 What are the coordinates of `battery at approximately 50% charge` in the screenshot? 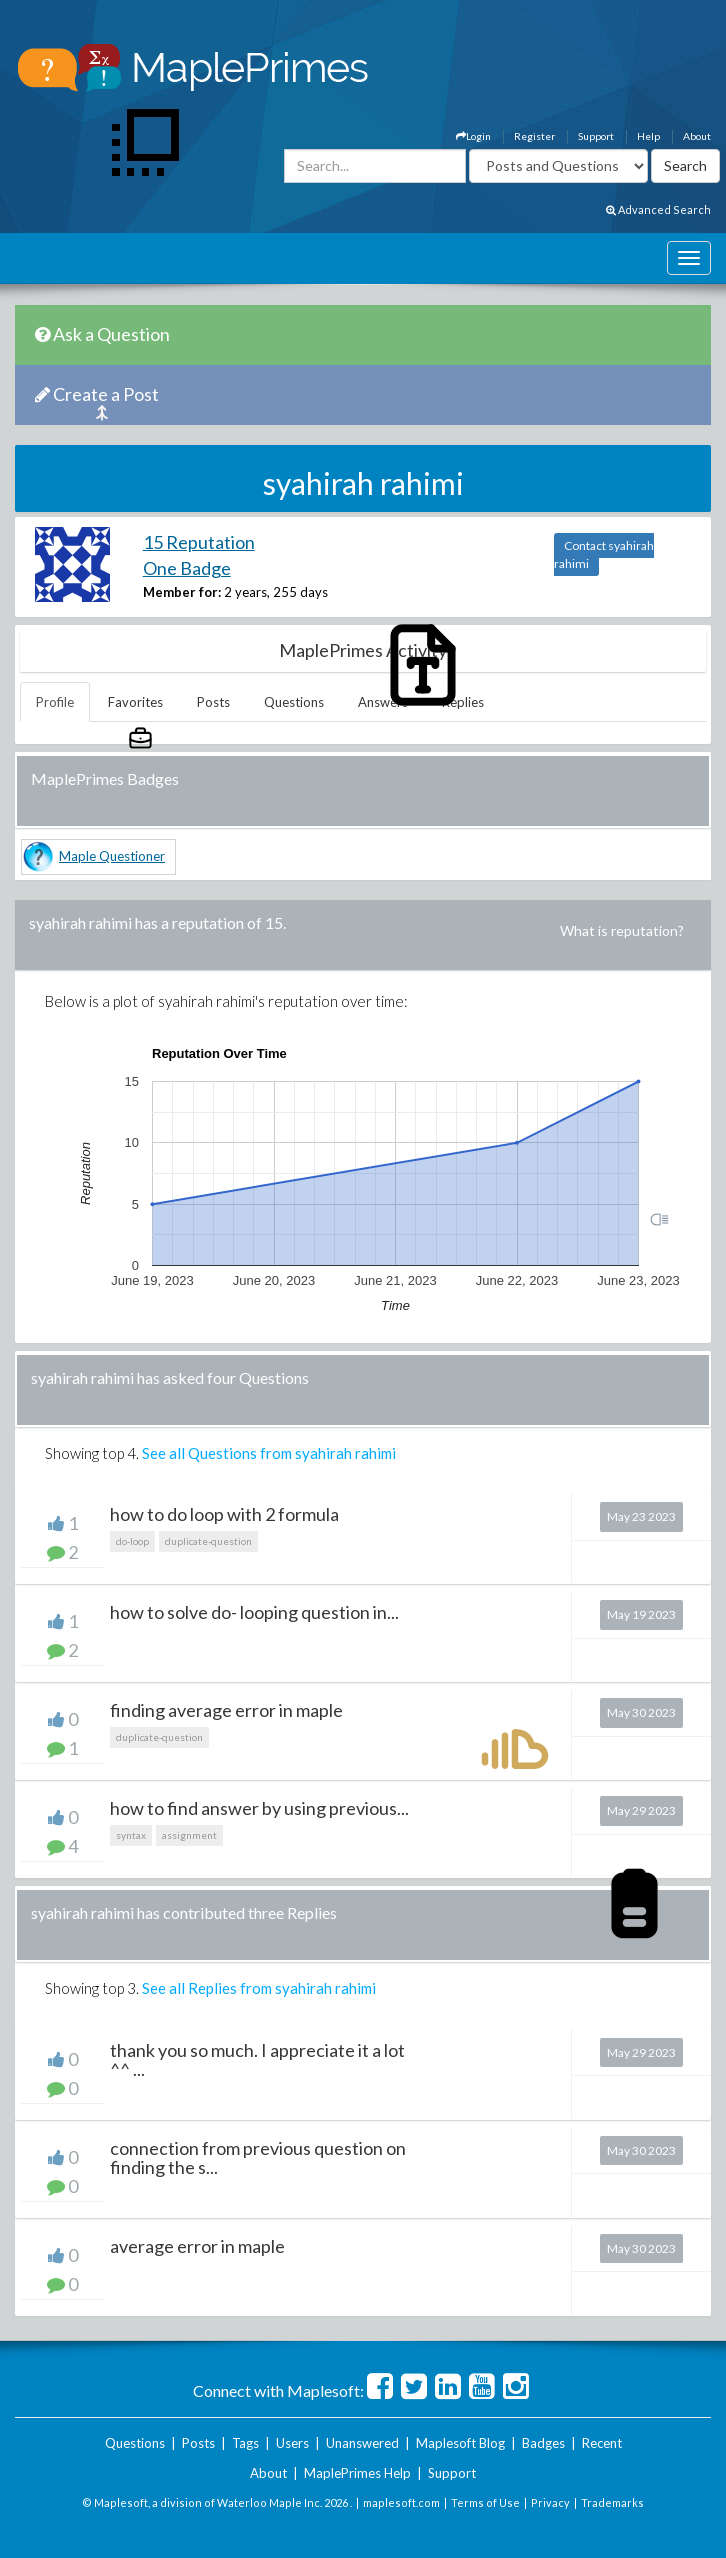 It's located at (634, 1903).